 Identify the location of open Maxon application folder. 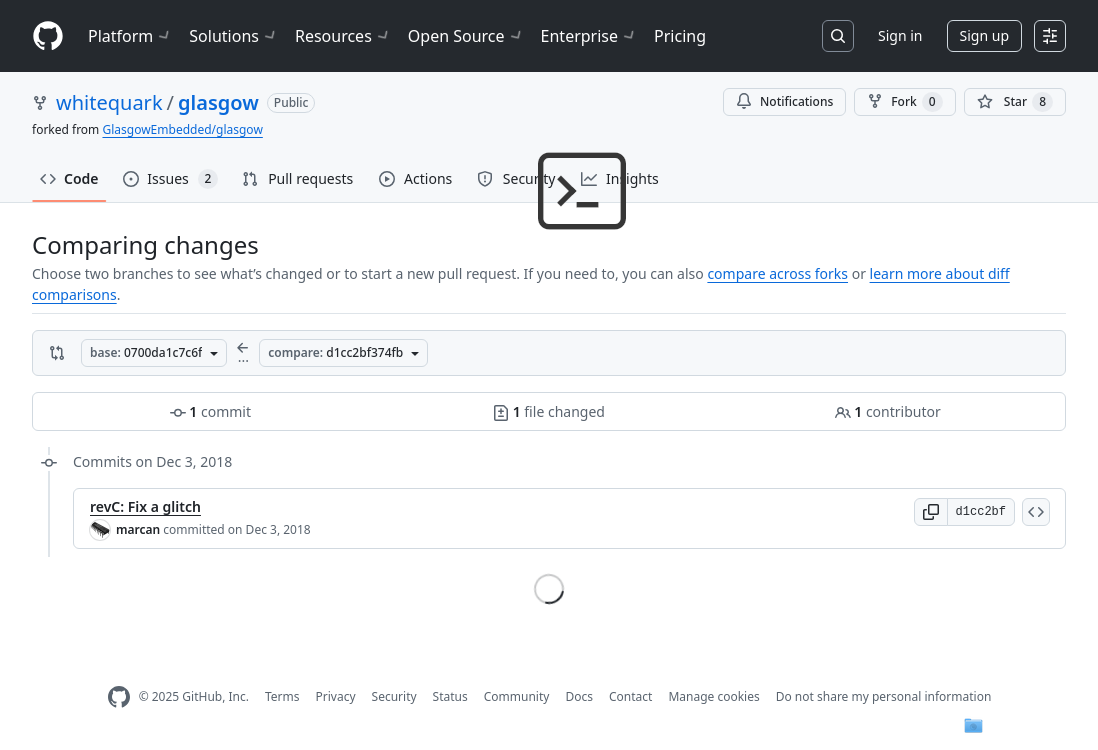
(973, 725).